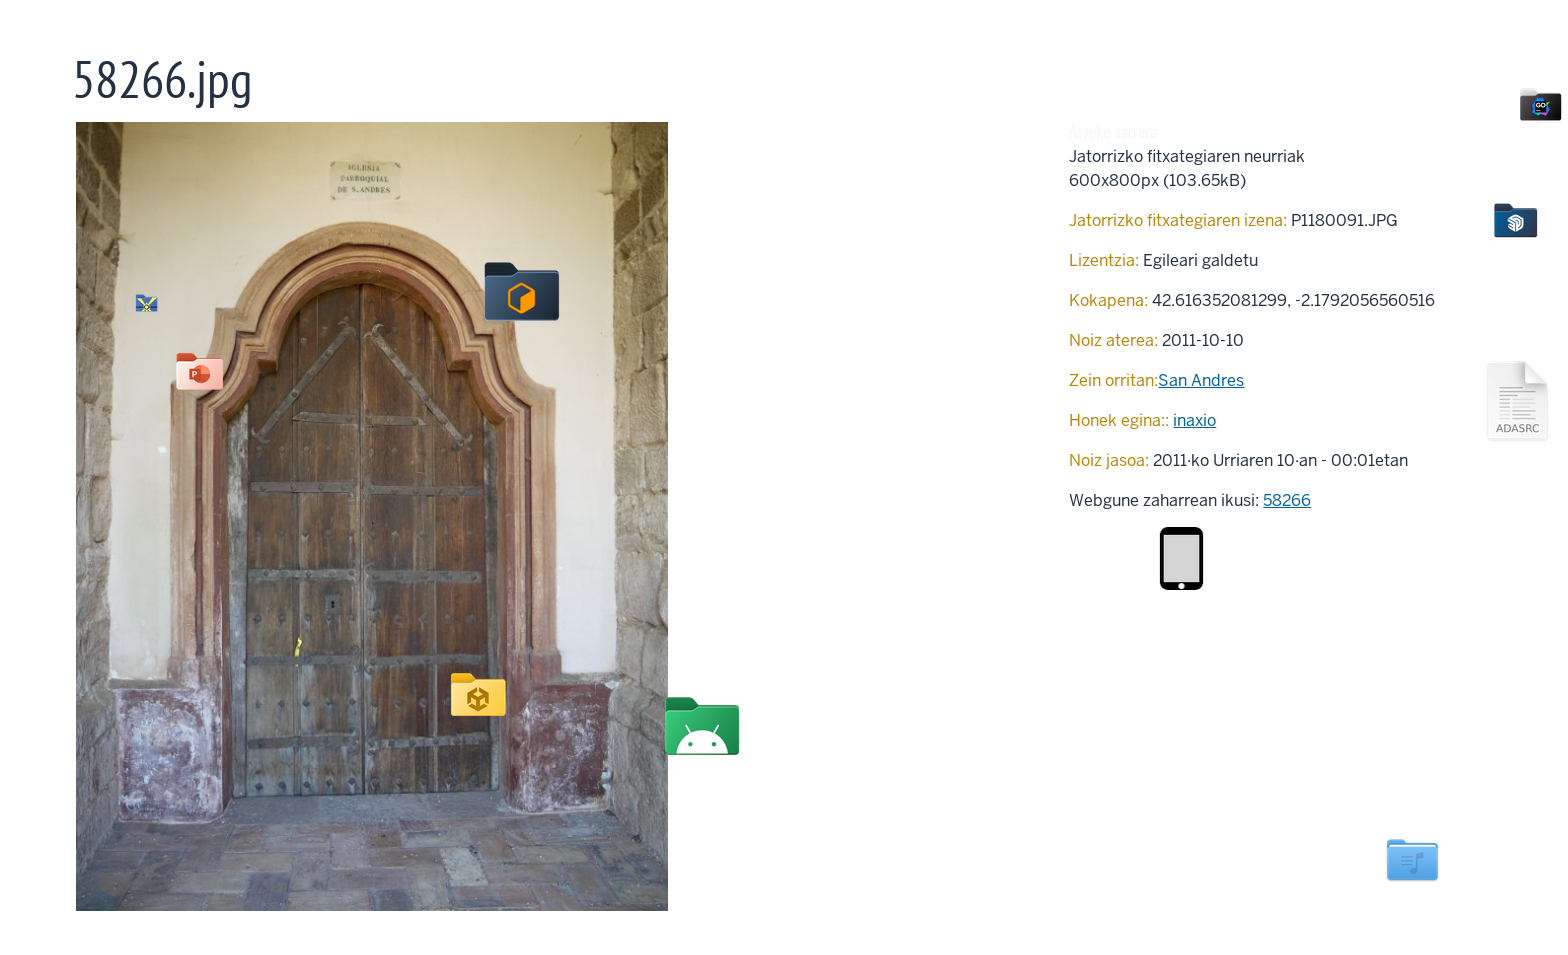 Image resolution: width=1568 pixels, height=955 pixels. Describe the element at coordinates (1540, 105) in the screenshot. I see `folder containing GoLand IDE projects` at that location.